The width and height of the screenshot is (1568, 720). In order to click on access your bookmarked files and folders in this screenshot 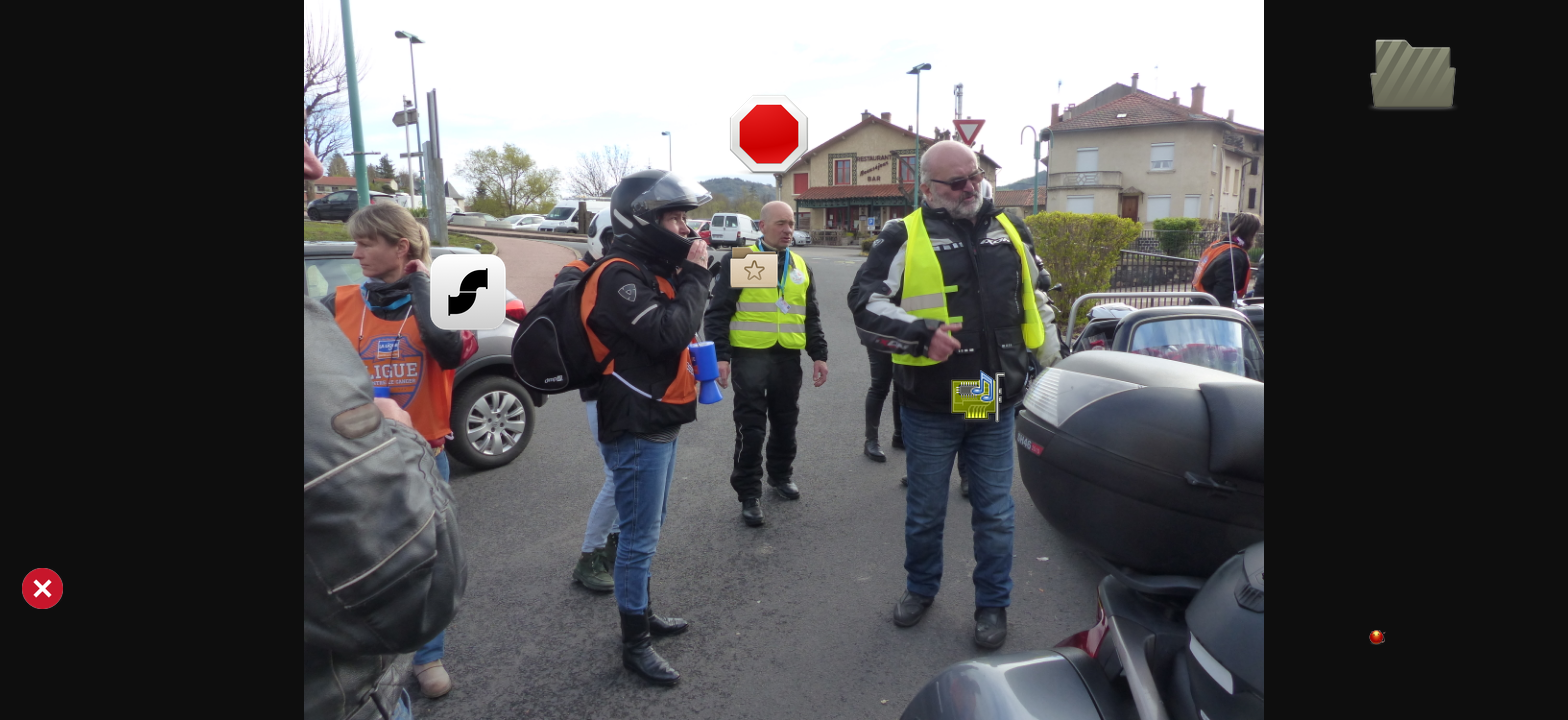, I will do `click(754, 270)`.